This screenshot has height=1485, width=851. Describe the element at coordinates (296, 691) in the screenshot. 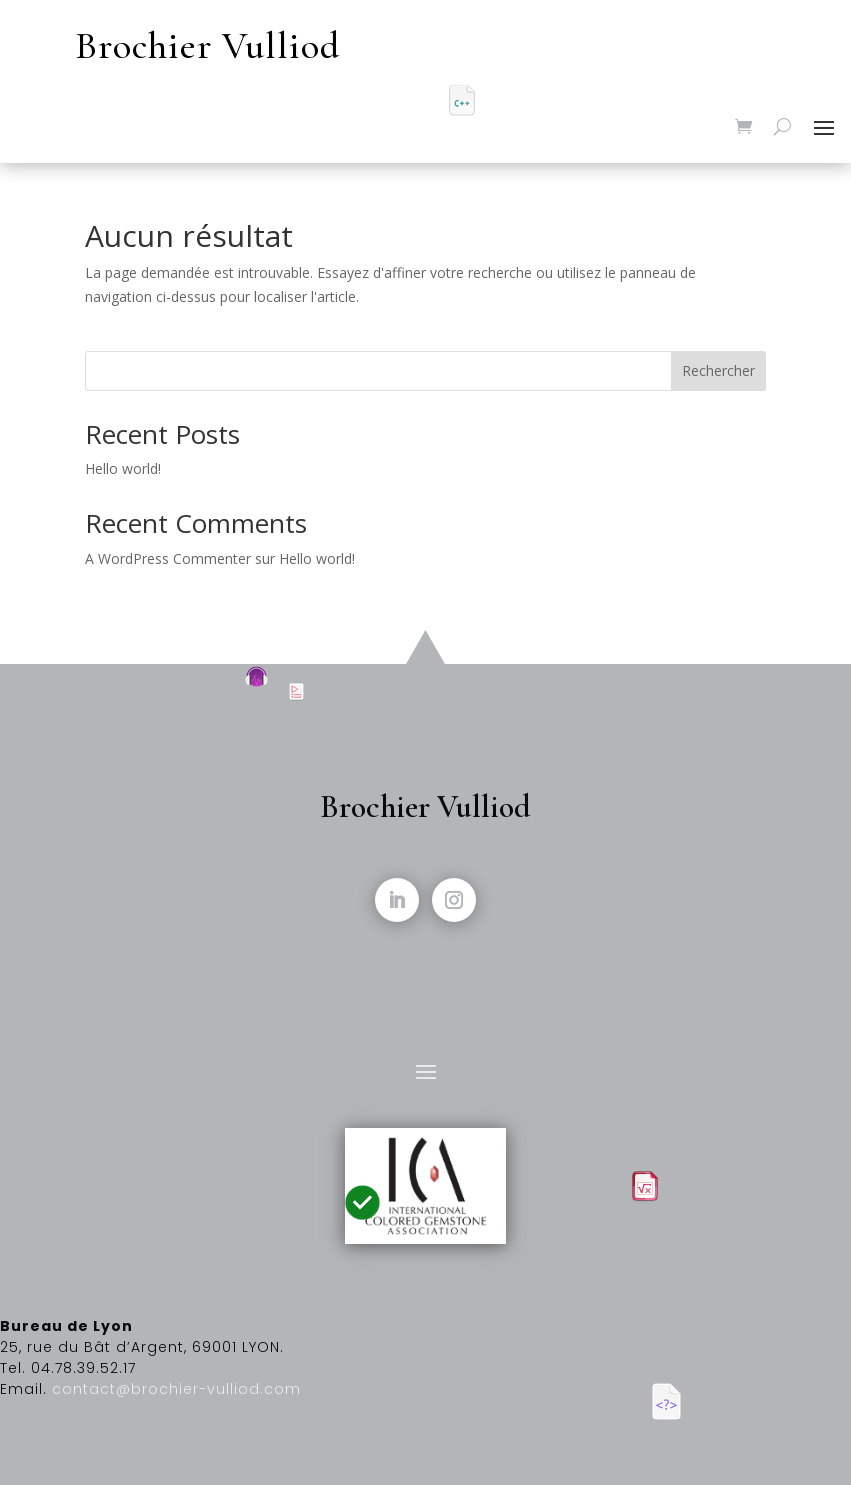

I see `an mpegurl audio playlist file` at that location.